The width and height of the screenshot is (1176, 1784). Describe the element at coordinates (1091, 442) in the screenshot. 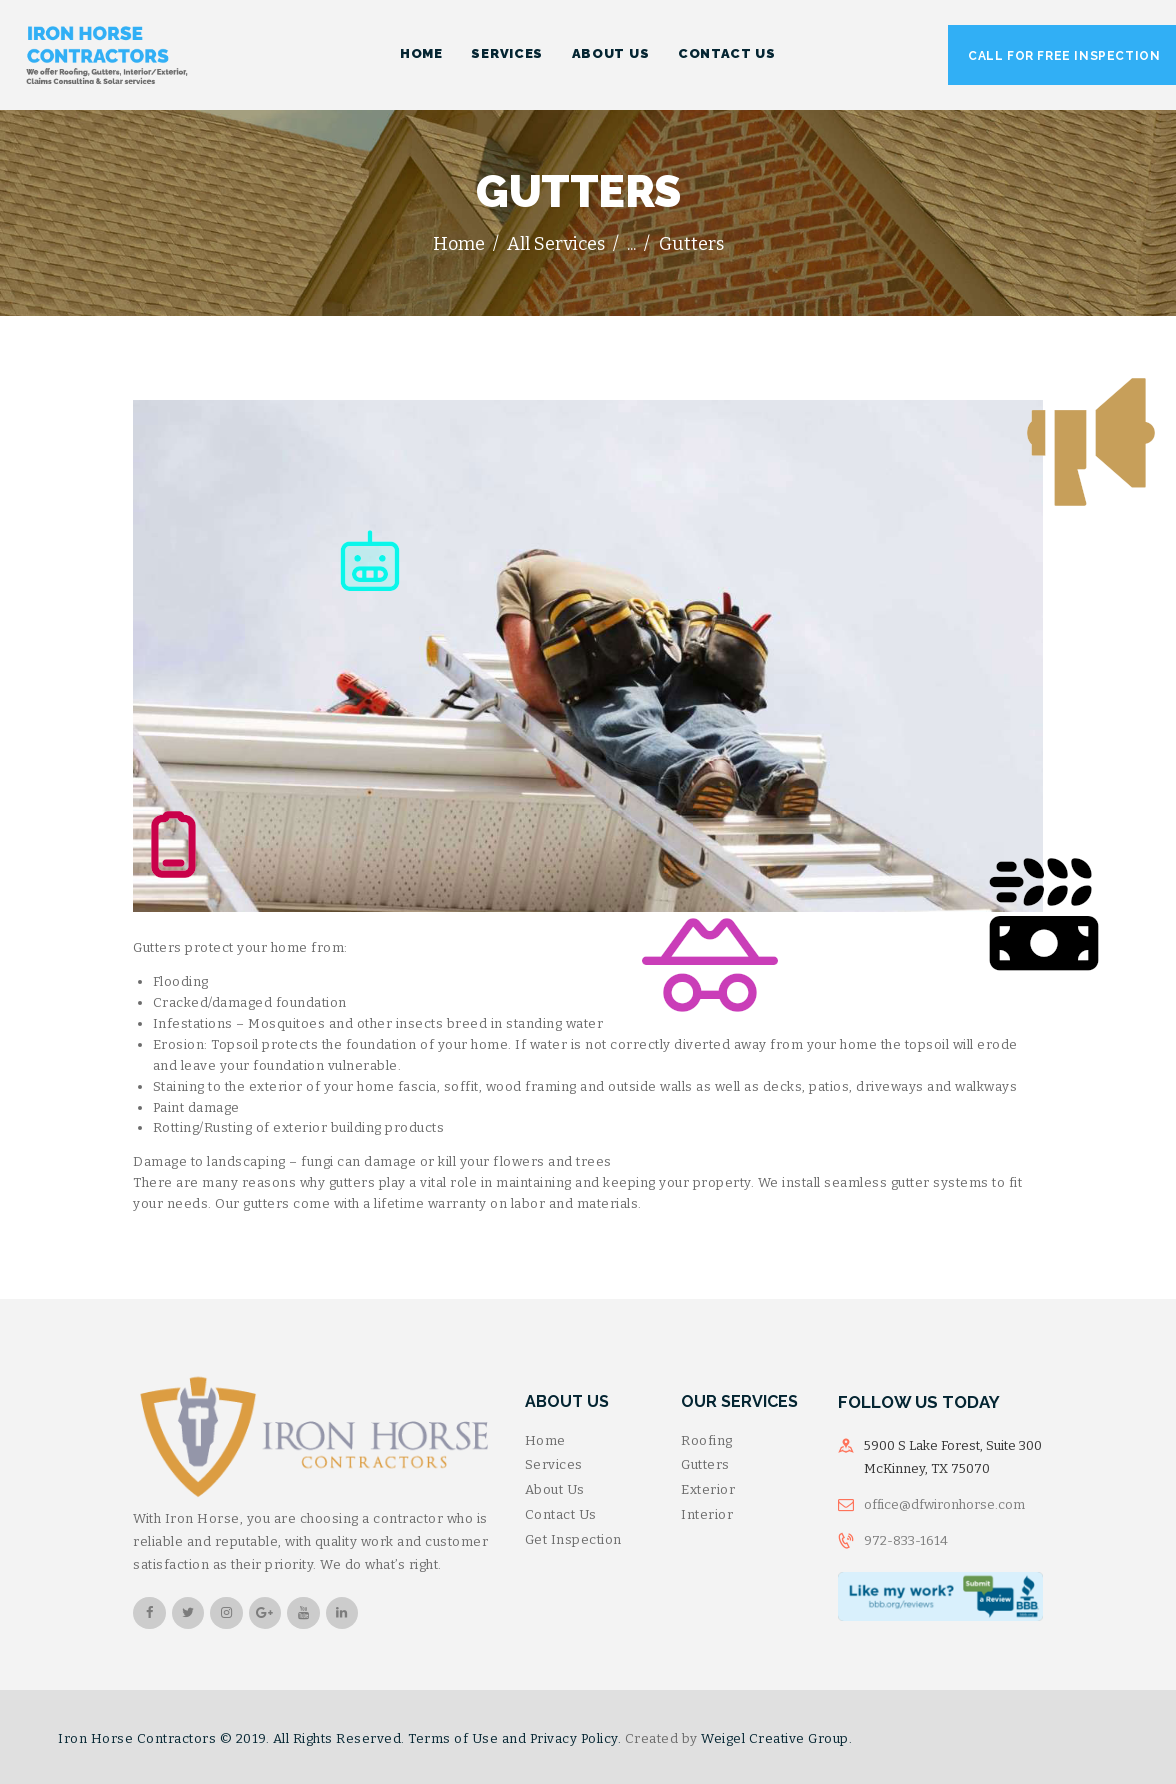

I see `make an announcement or broadcast` at that location.